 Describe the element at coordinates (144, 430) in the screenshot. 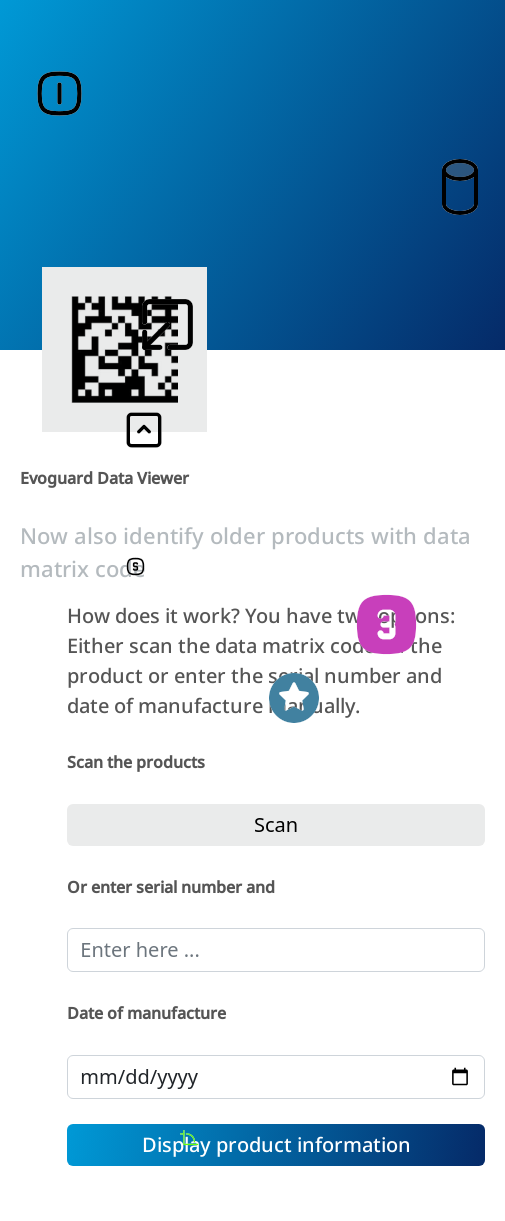

I see `collapse or minimize a section` at that location.